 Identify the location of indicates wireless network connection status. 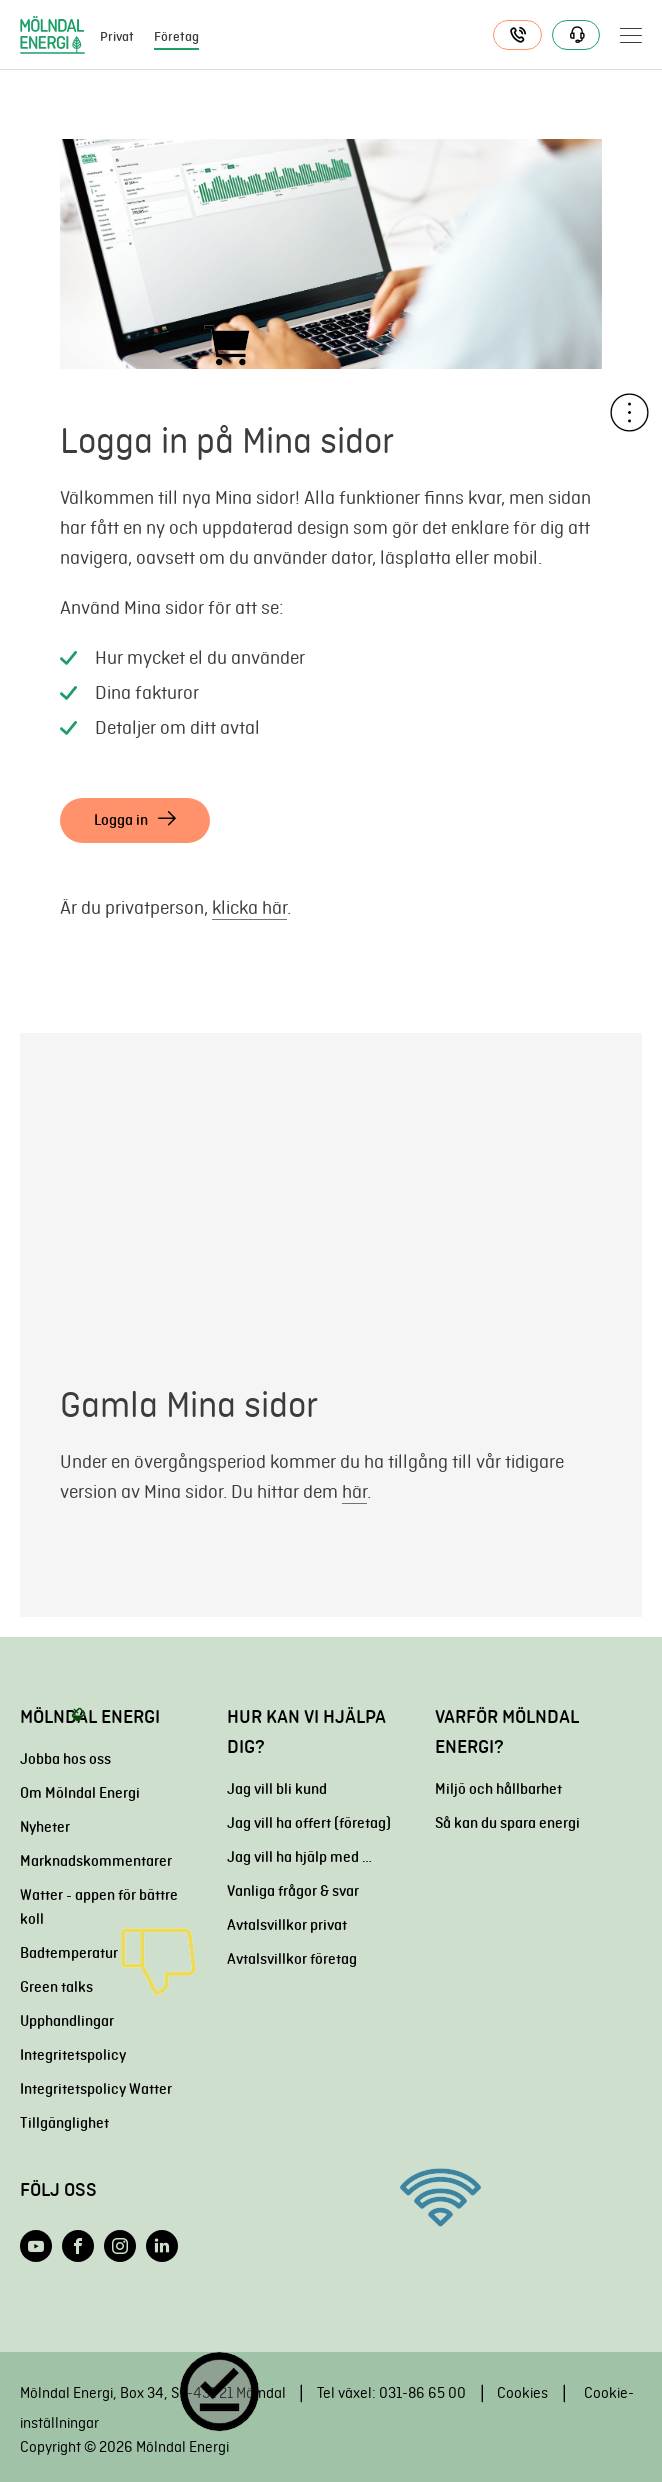
(440, 2197).